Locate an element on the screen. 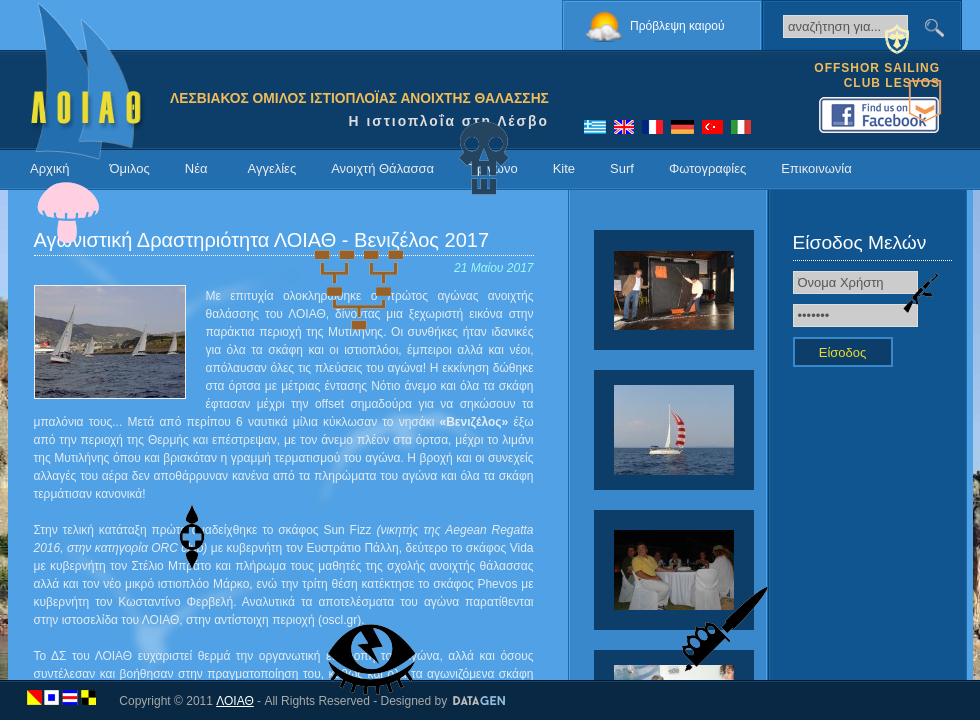  indicates quick view or instant preview mode is located at coordinates (371, 659).